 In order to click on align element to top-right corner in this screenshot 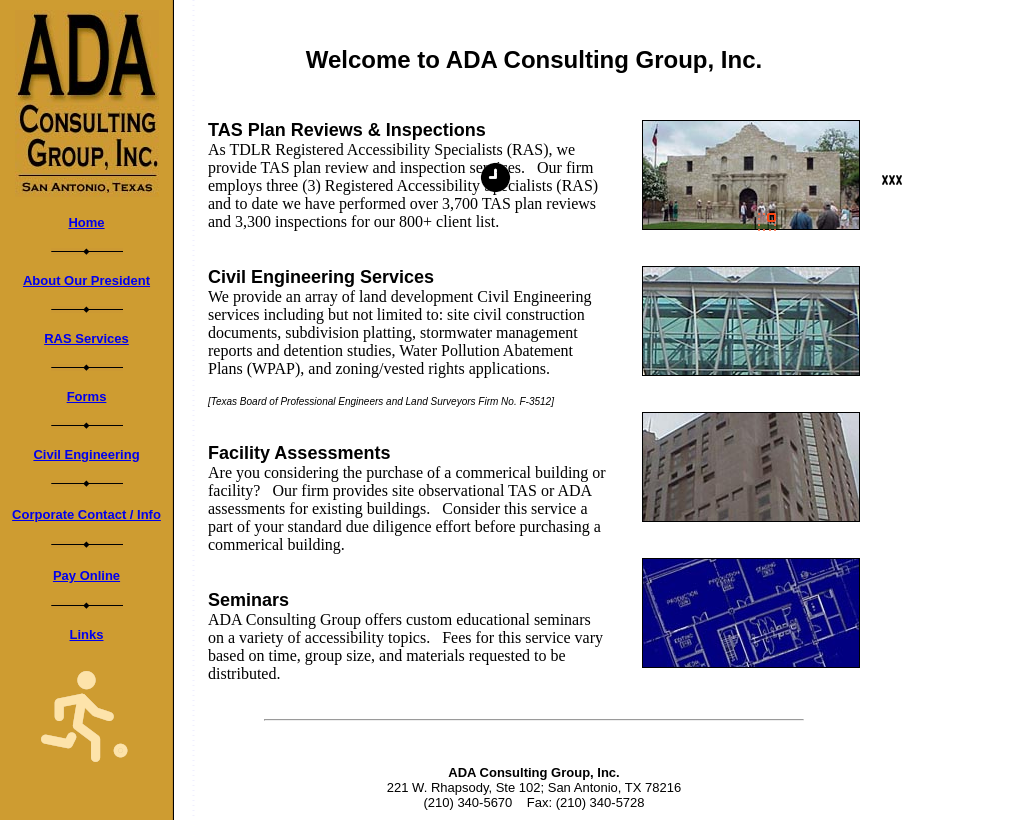, I will do `click(767, 222)`.